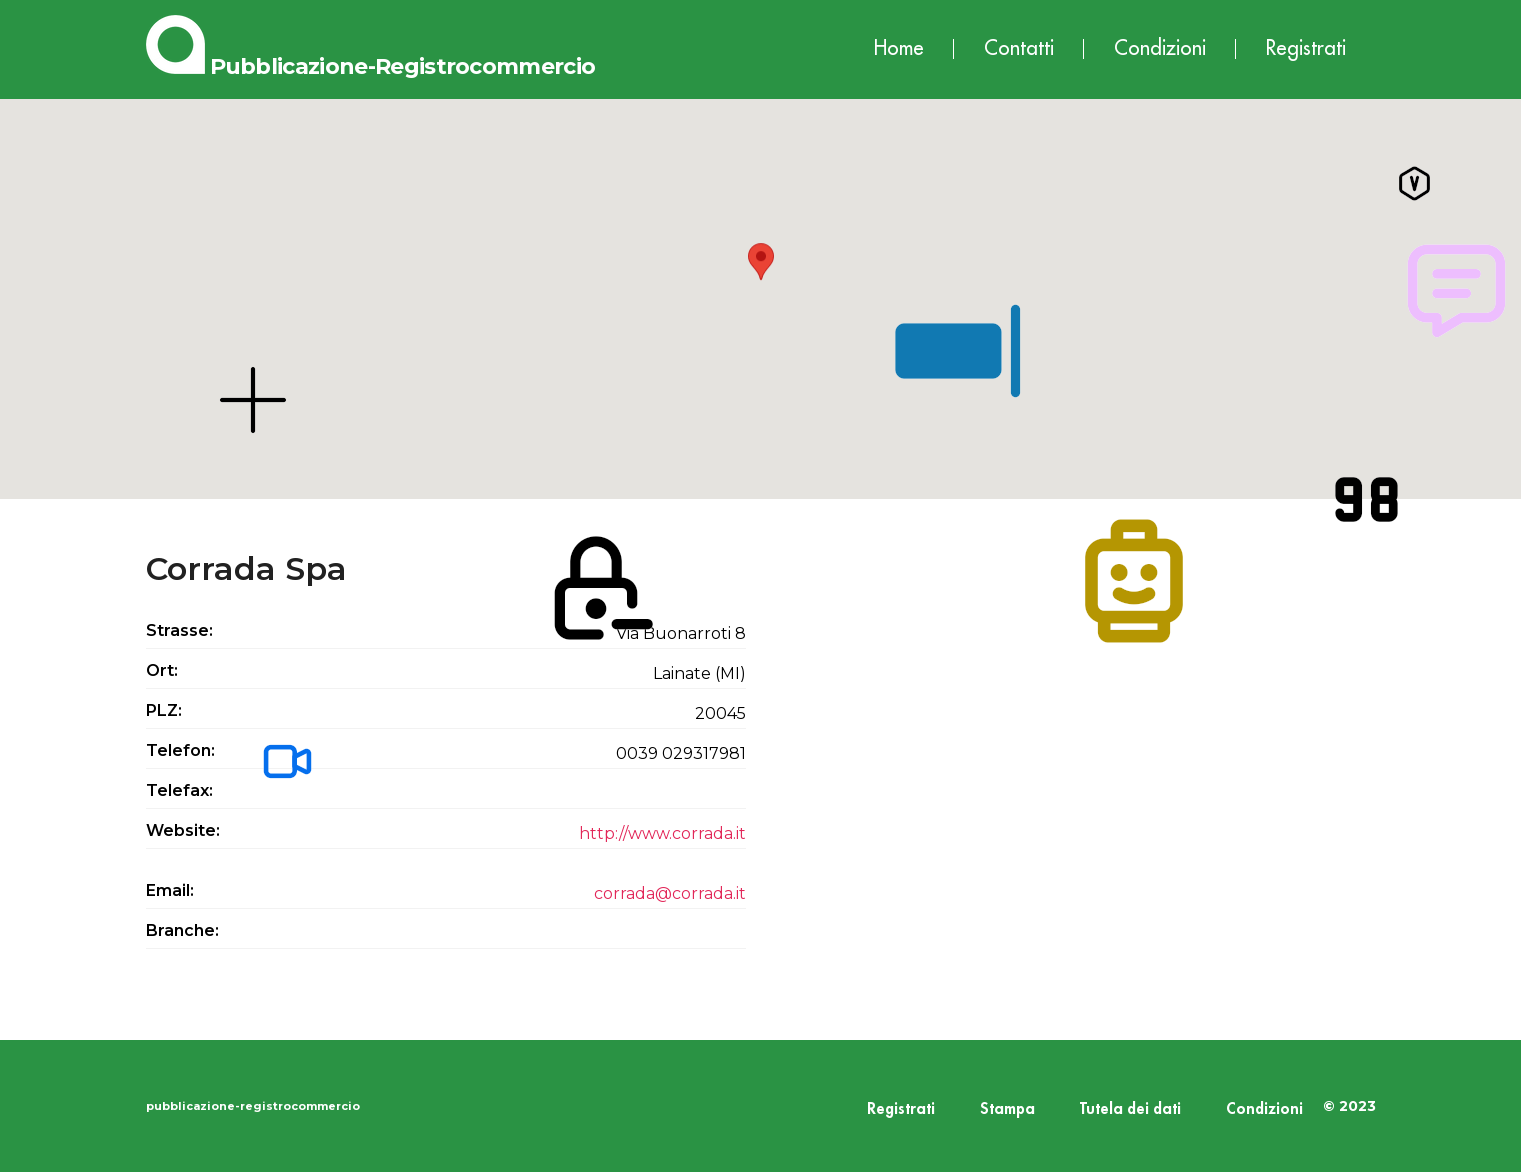  I want to click on add a new item, so click(253, 400).